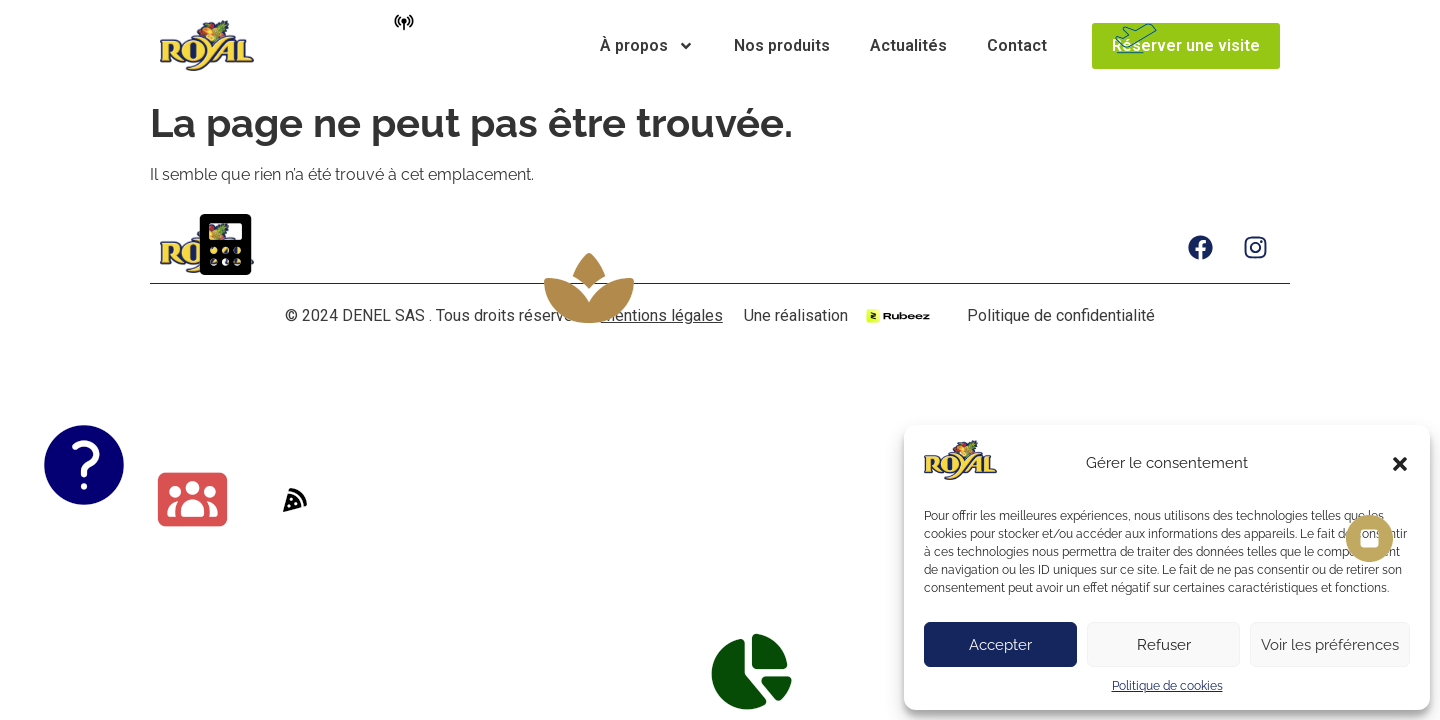 This screenshot has height=720, width=1440. What do you see at coordinates (1369, 538) in the screenshot?
I see `stop playback or recording` at bounding box center [1369, 538].